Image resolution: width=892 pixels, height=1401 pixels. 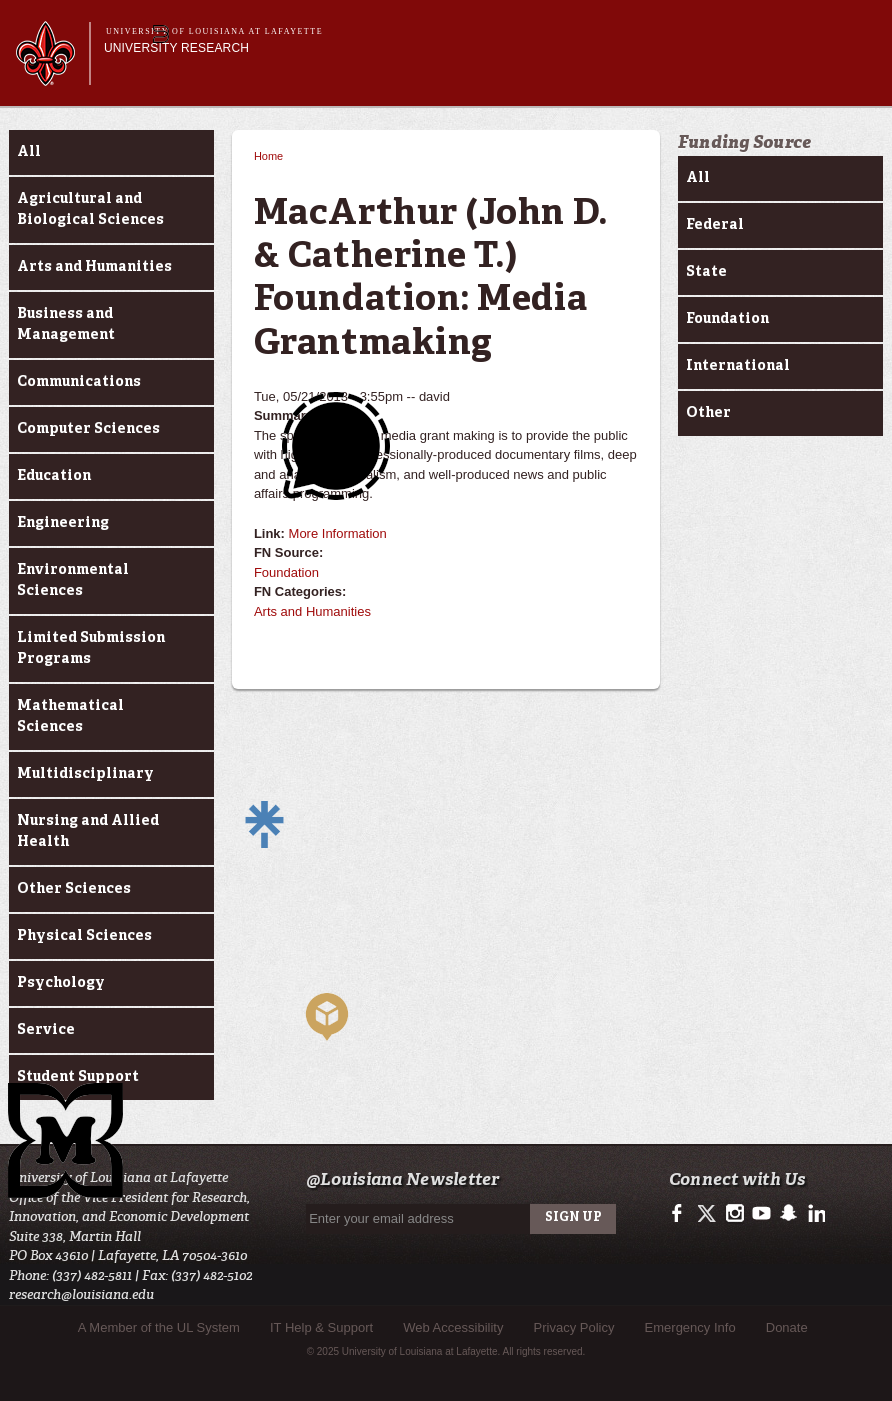 I want to click on visit linktree profile, so click(x=264, y=824).